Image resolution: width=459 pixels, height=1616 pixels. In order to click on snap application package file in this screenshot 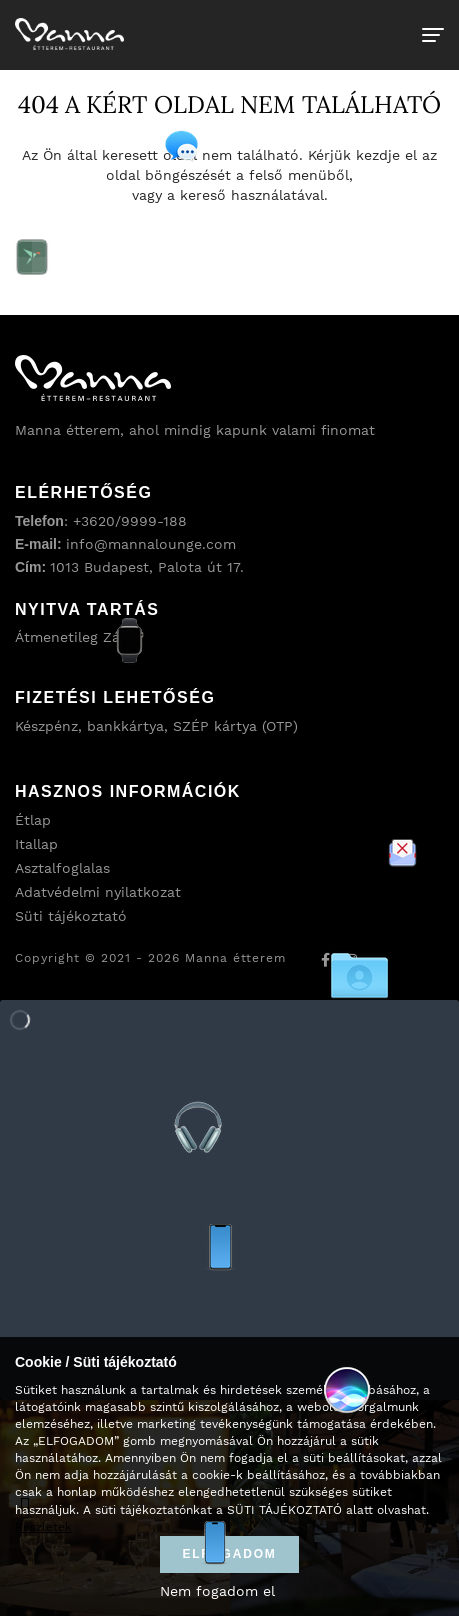, I will do `click(32, 257)`.